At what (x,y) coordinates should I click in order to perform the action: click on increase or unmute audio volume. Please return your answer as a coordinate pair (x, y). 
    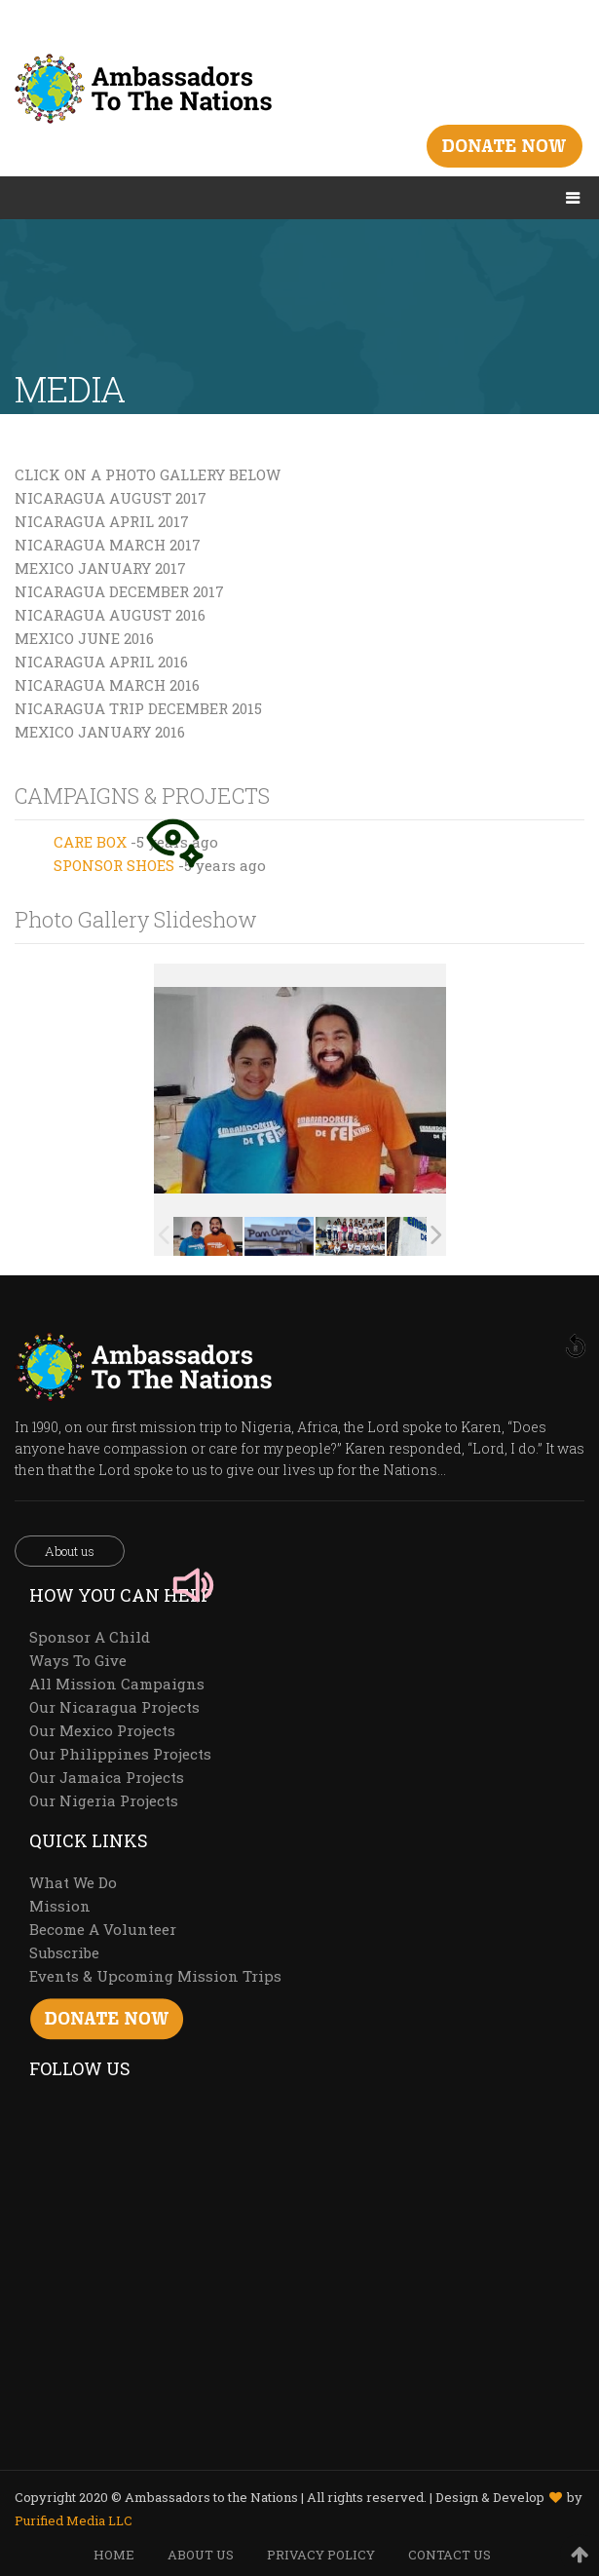
    Looking at the image, I should click on (193, 1585).